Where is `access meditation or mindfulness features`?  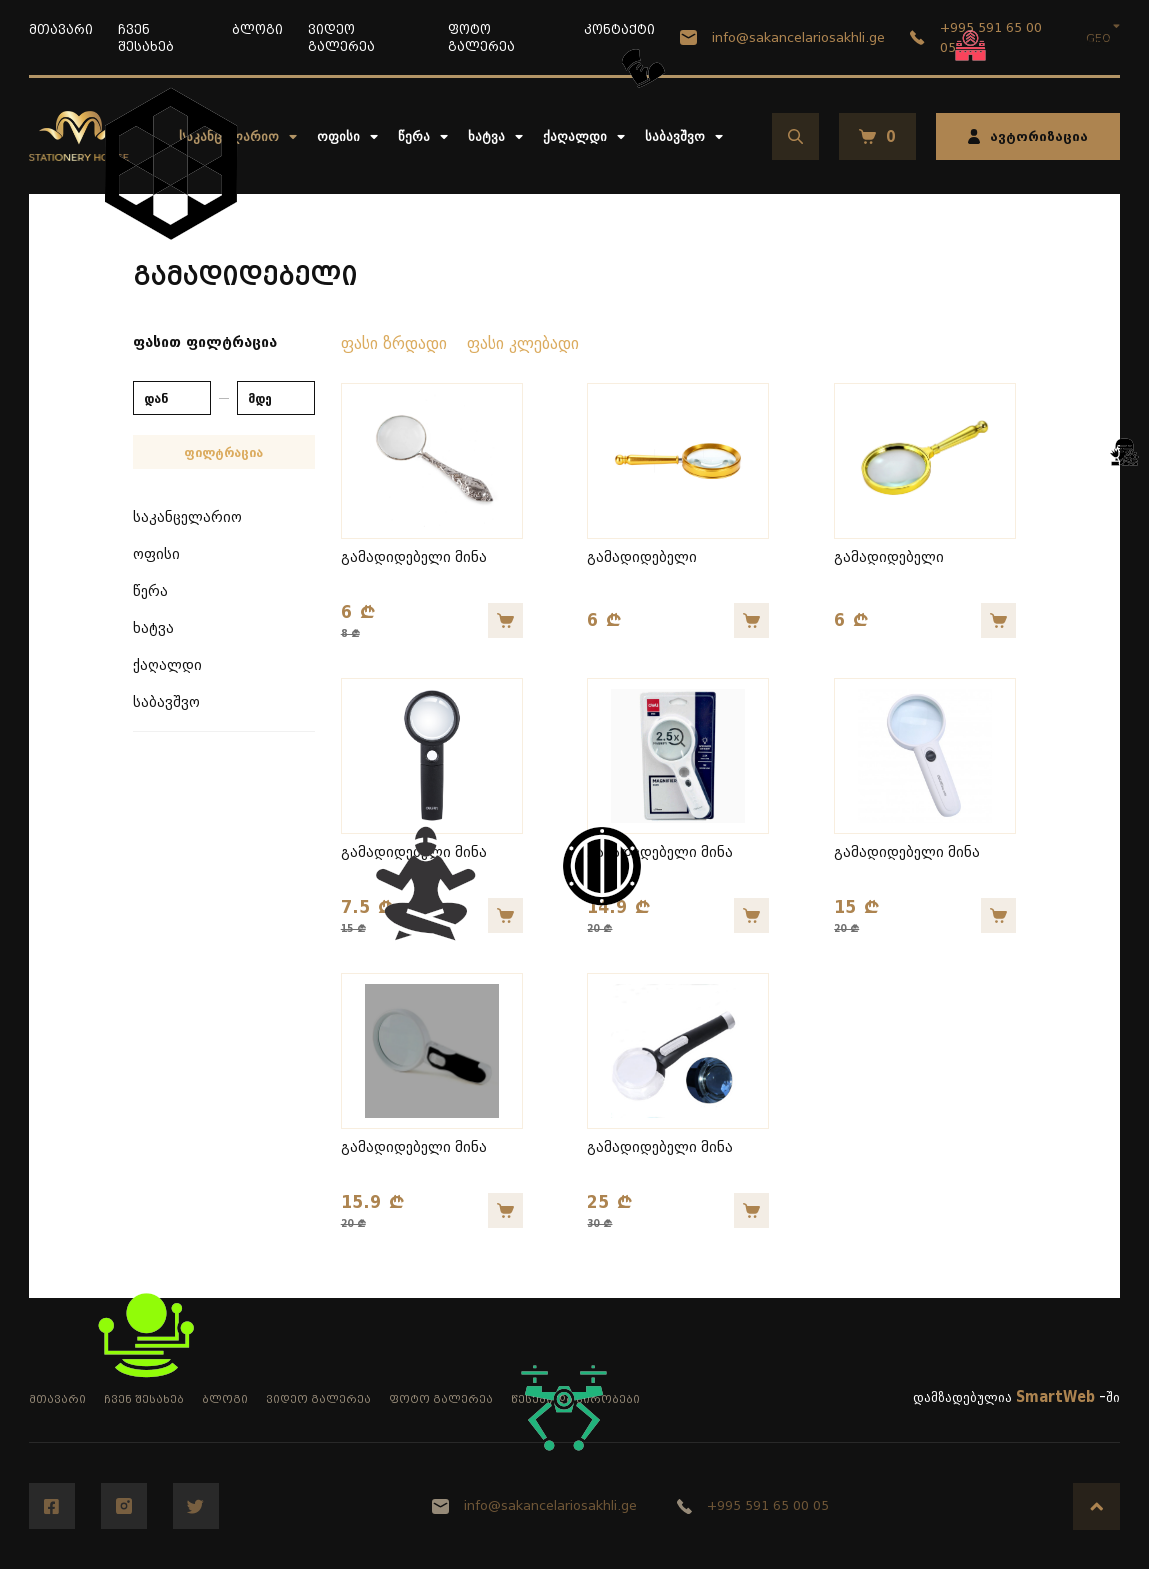
access meditation or mindfulness features is located at coordinates (424, 884).